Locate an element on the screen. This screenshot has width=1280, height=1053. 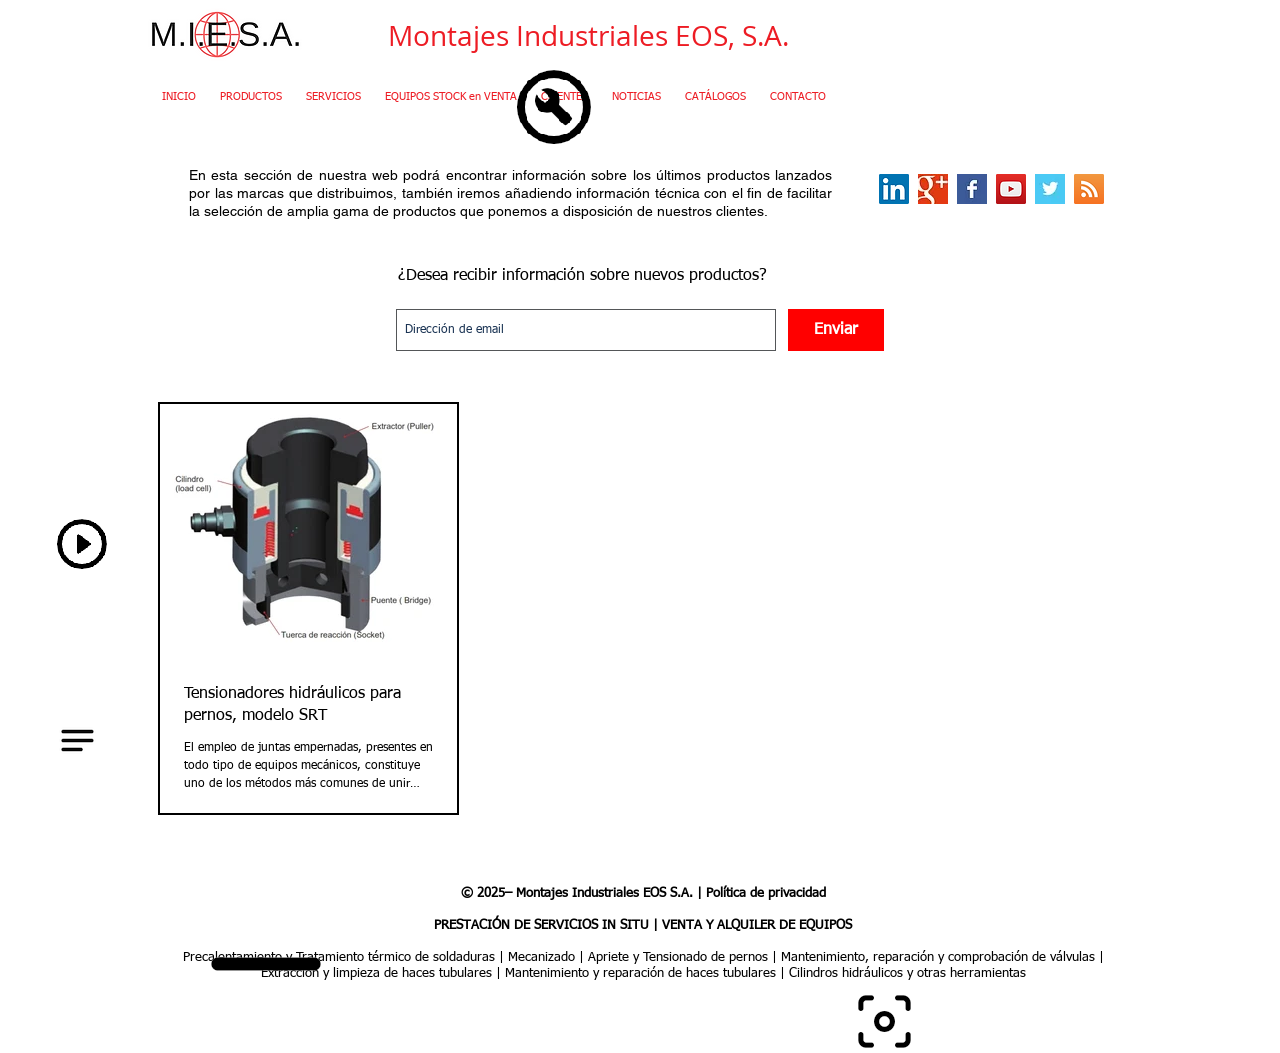
play video or audio content is located at coordinates (82, 544).